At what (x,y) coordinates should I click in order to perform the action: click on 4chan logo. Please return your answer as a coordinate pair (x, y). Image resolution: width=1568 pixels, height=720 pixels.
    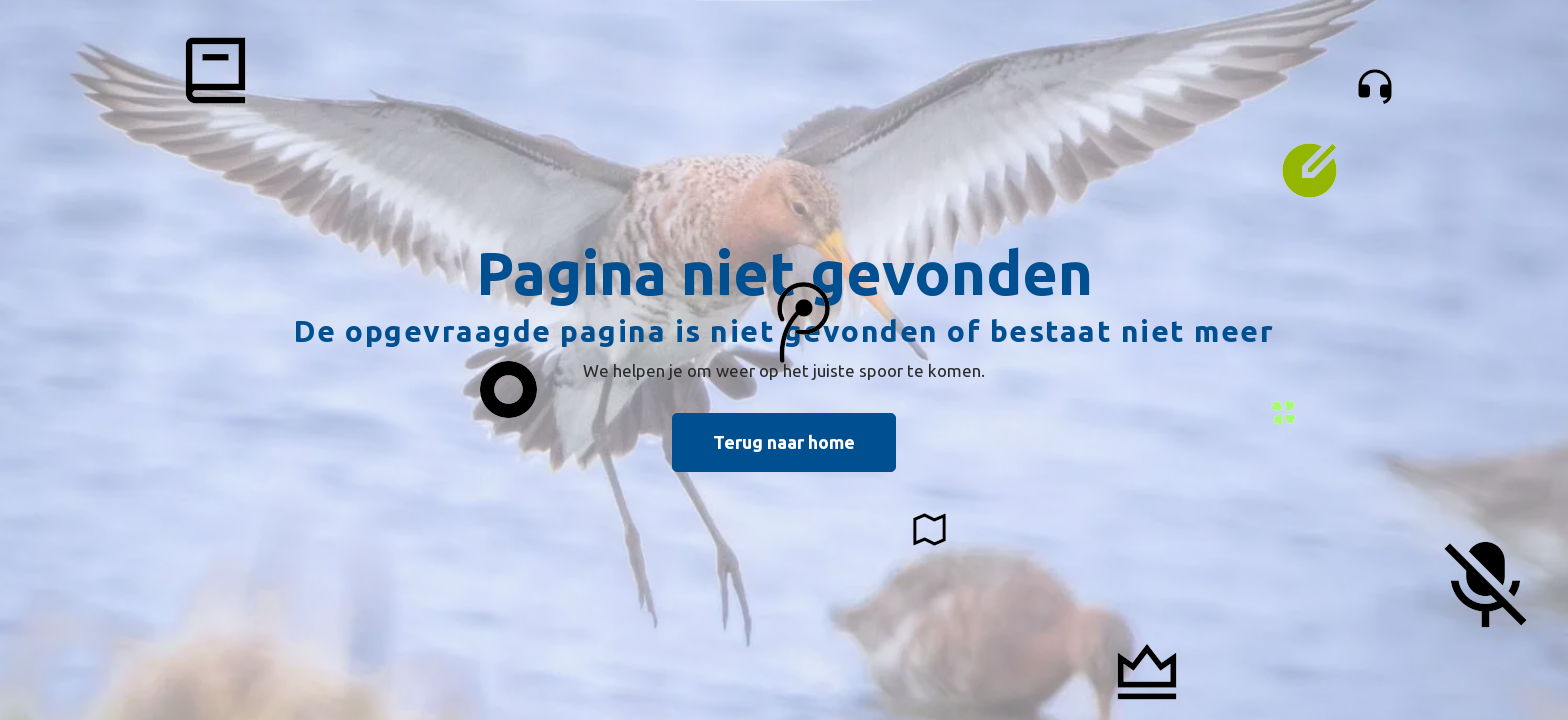
    Looking at the image, I should click on (1283, 412).